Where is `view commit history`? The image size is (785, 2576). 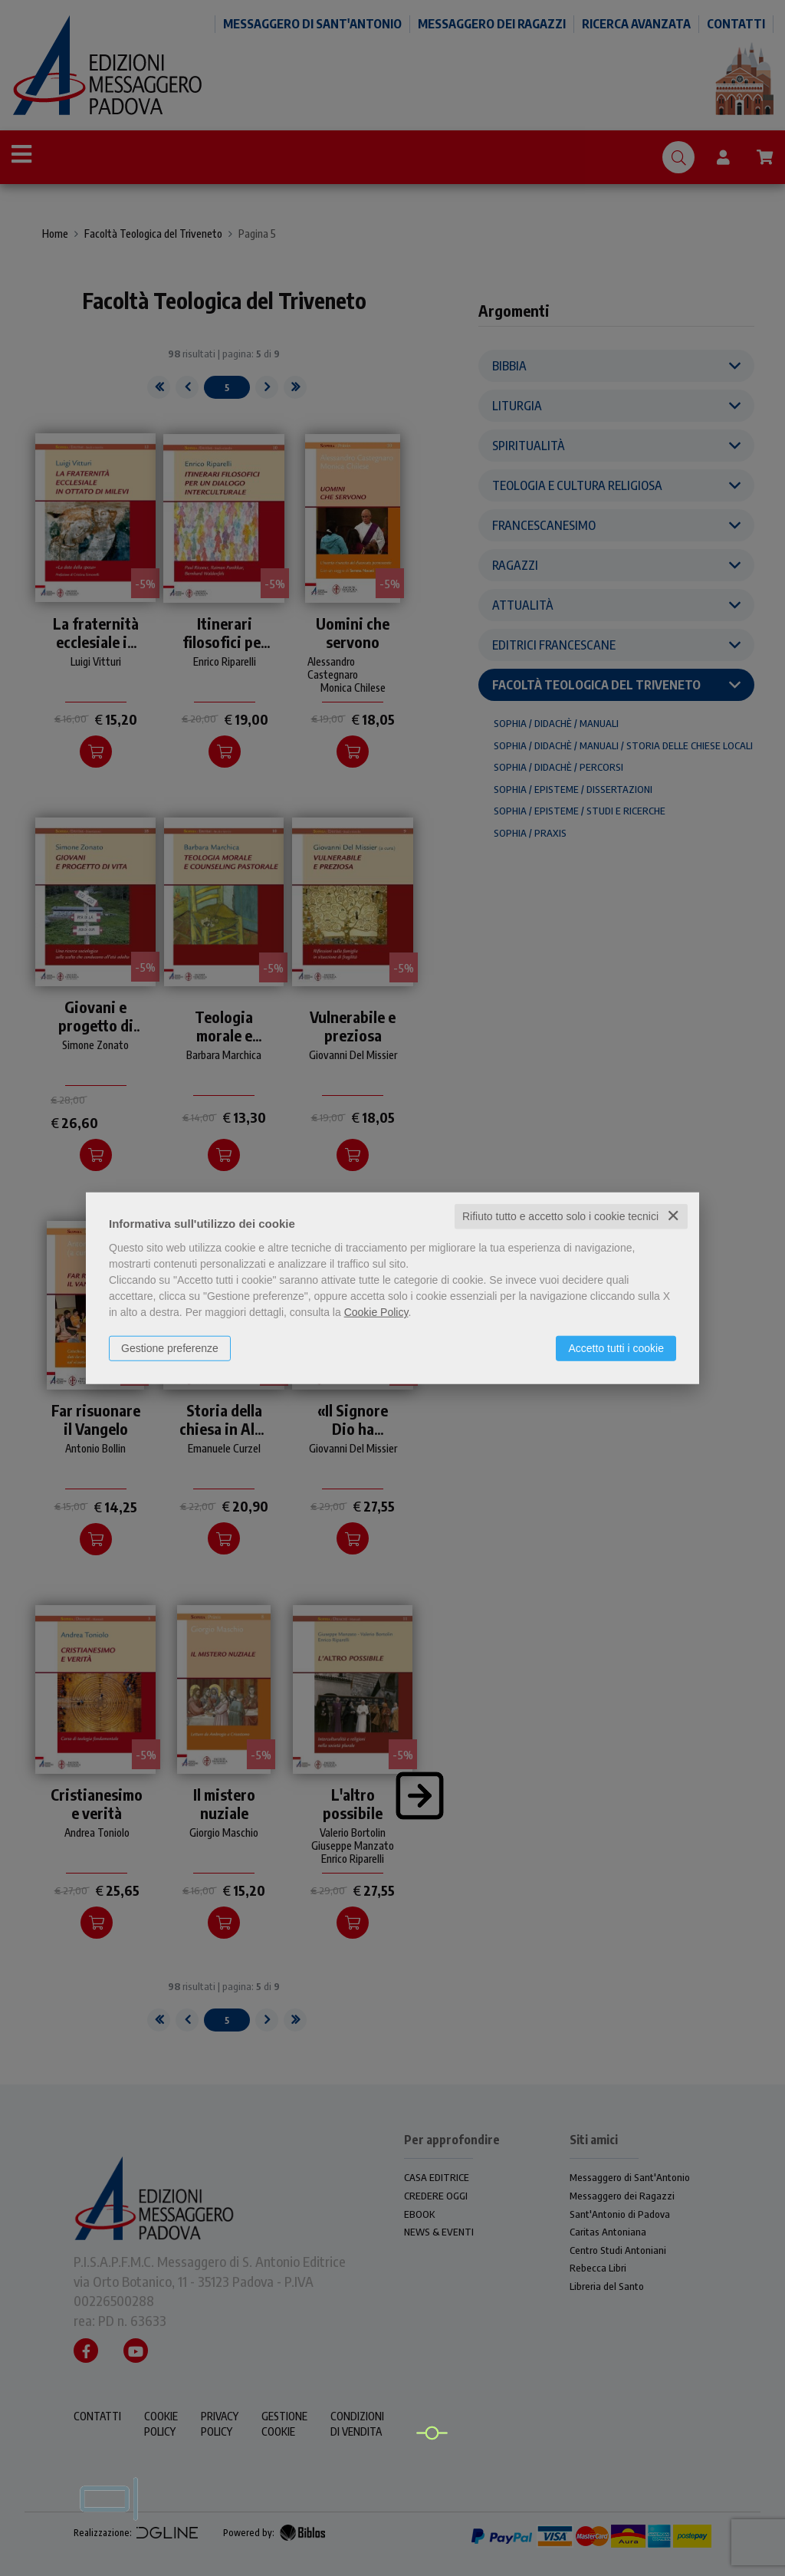
view commit history is located at coordinates (432, 2433).